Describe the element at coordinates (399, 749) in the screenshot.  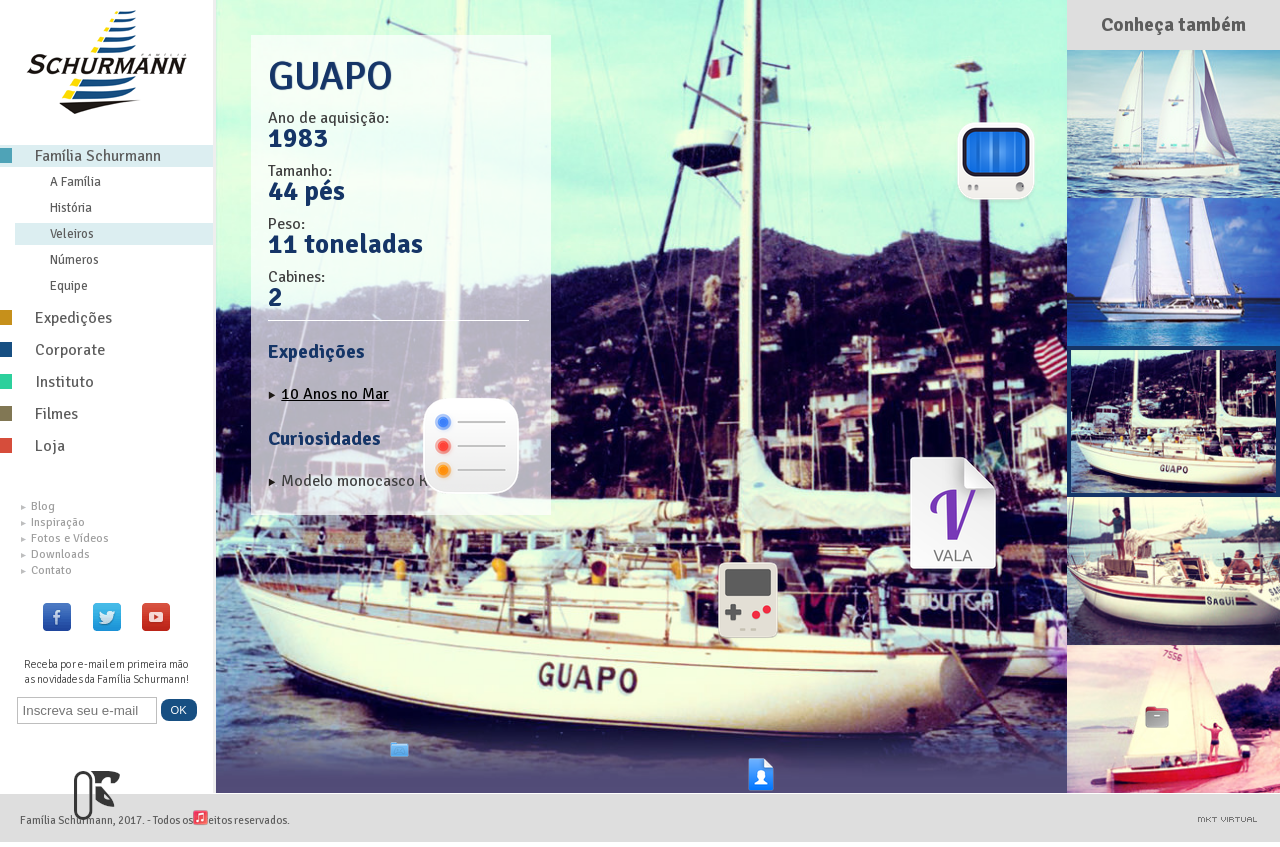
I see `open your games folder` at that location.